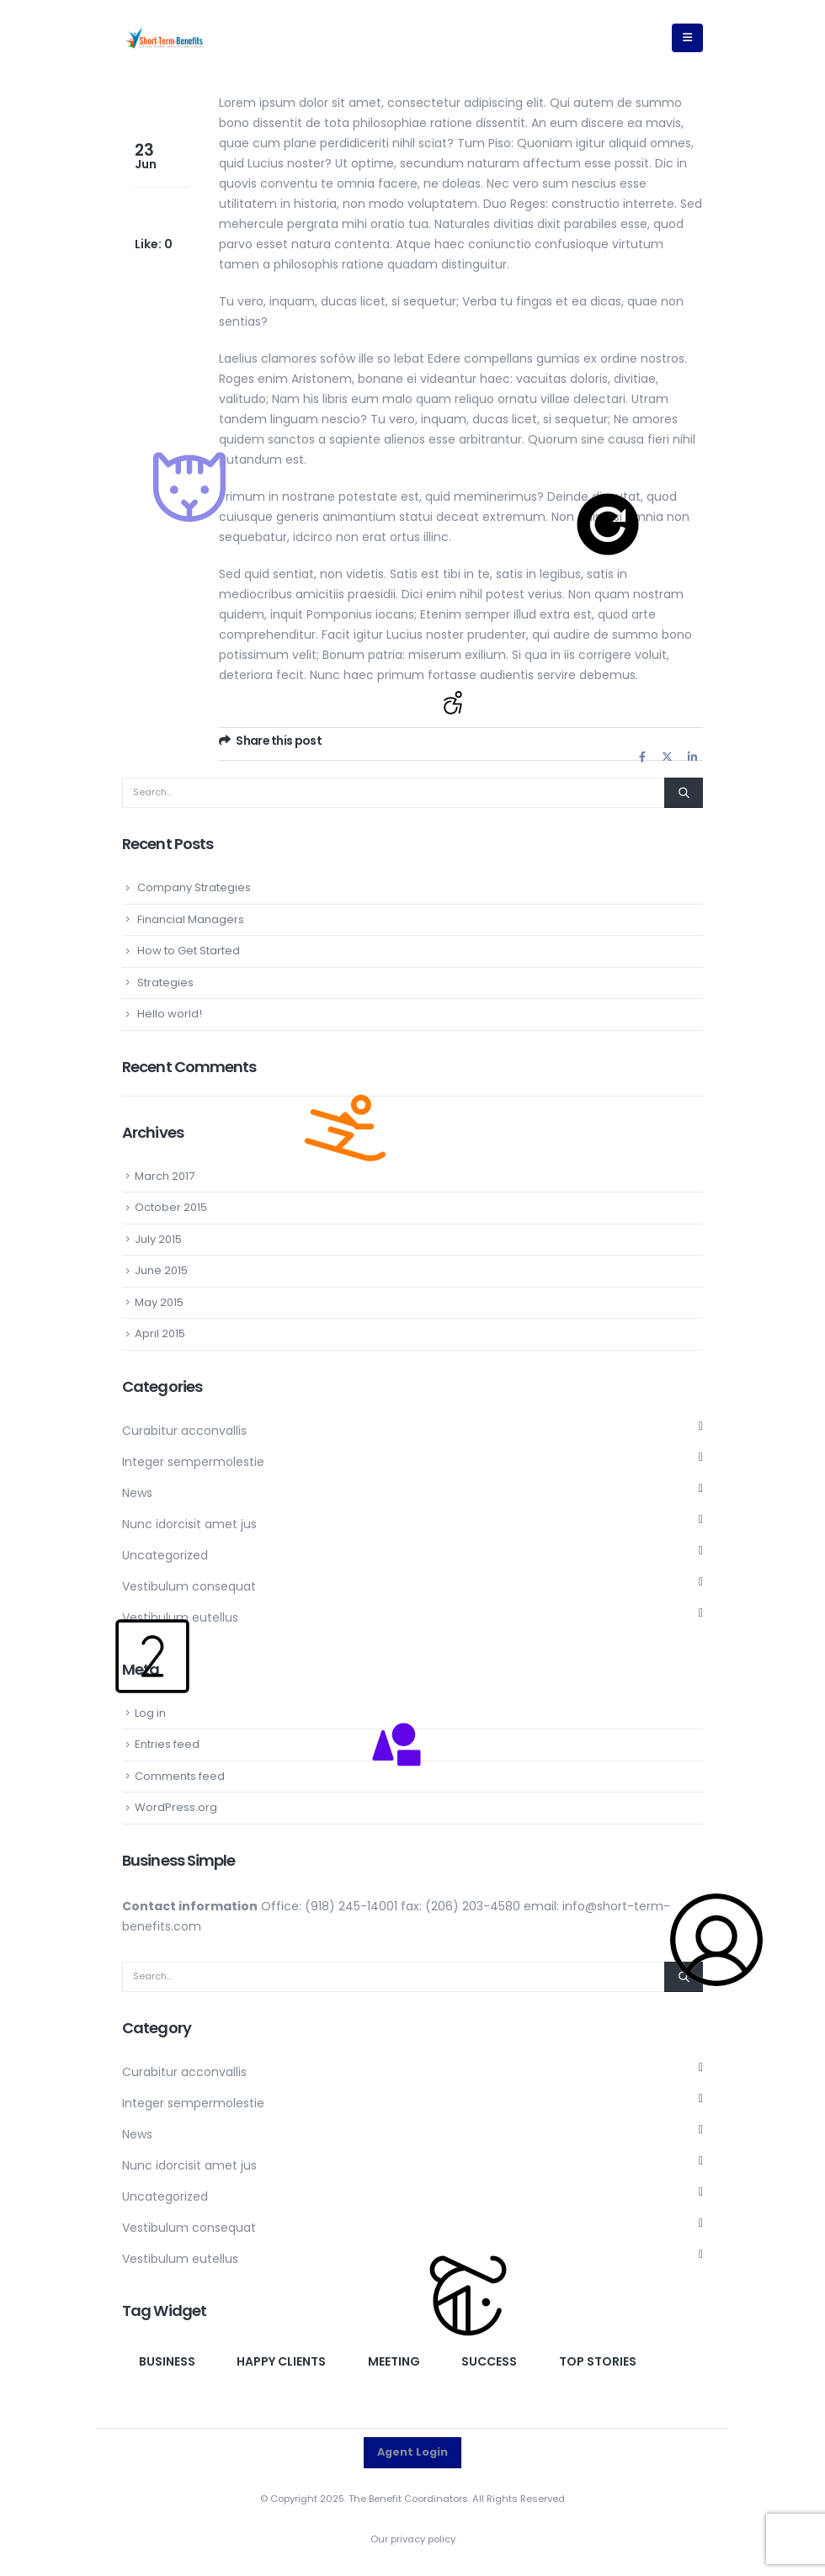 This screenshot has height=2576, width=825. What do you see at coordinates (468, 2294) in the screenshot?
I see `open the New York Times app` at bounding box center [468, 2294].